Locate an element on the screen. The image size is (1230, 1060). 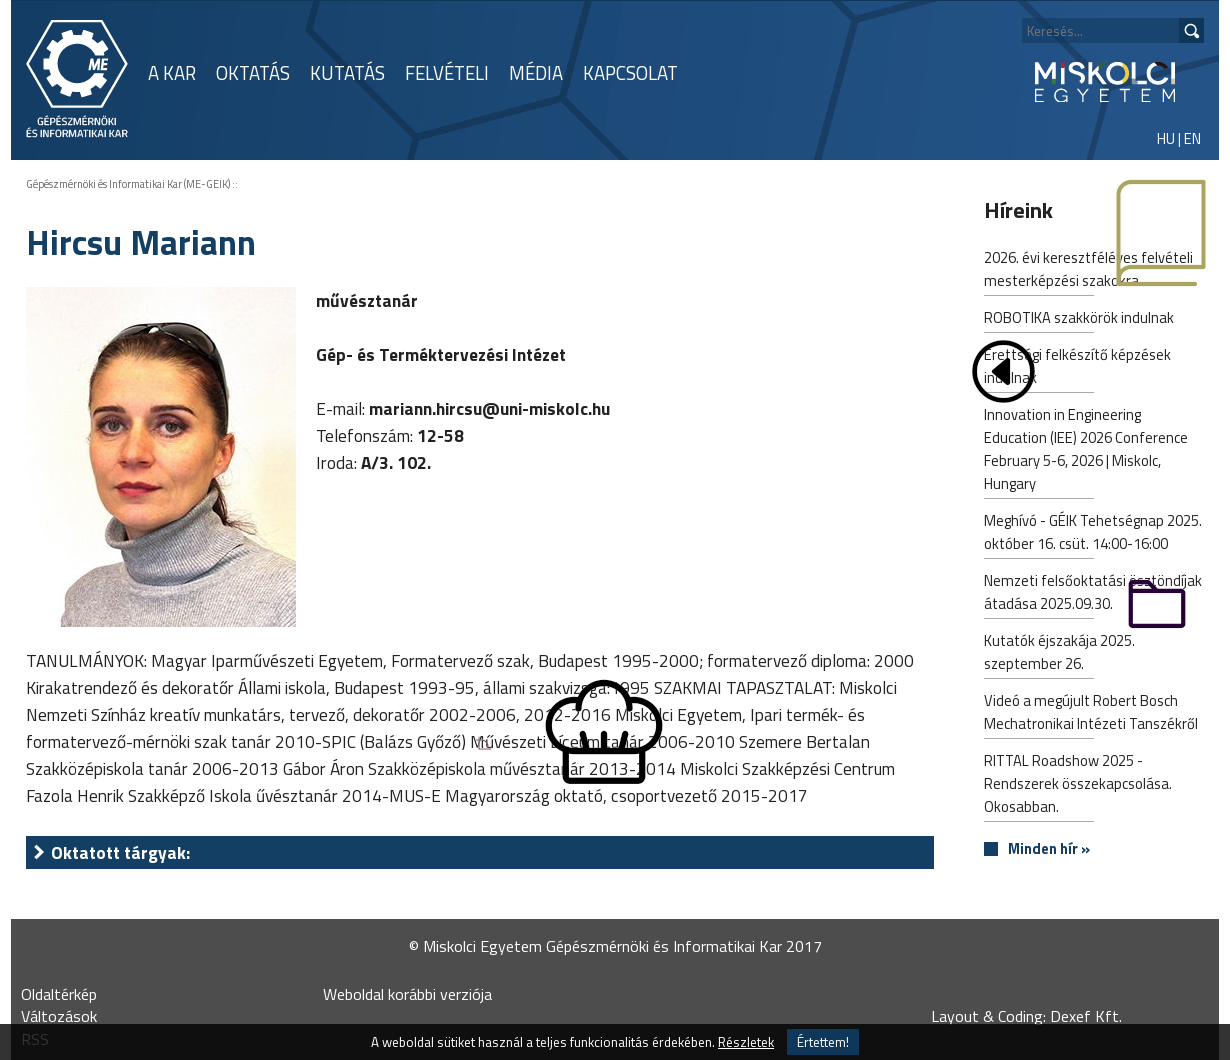
open folder to view files is located at coordinates (1157, 604).